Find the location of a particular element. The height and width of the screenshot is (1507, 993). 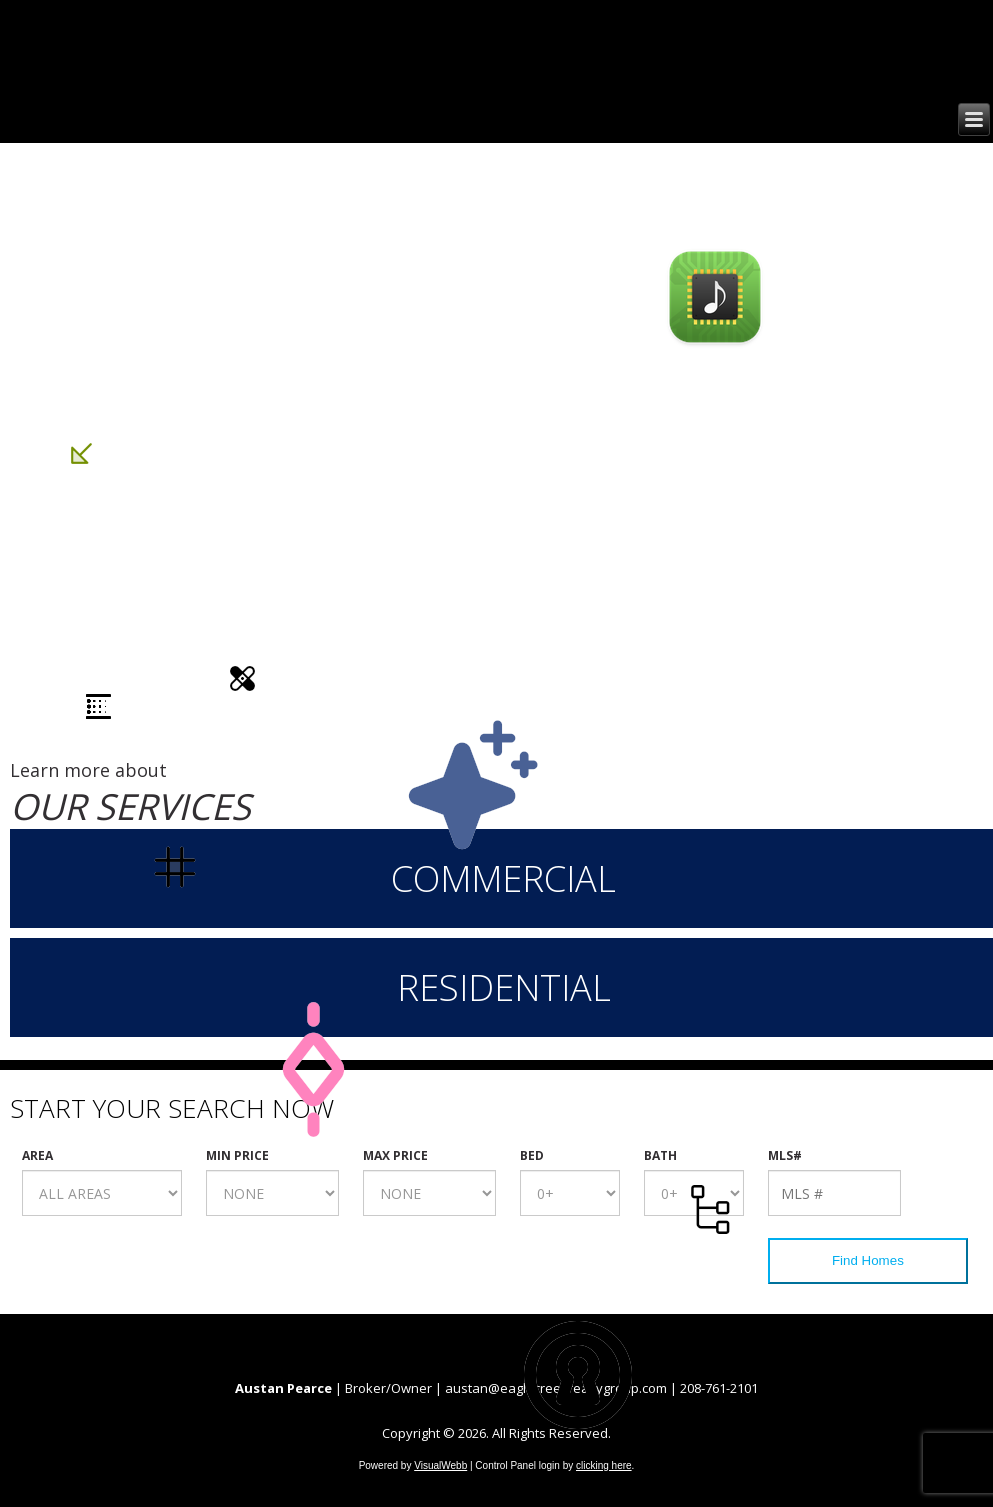

add or view hashtags is located at coordinates (175, 867).